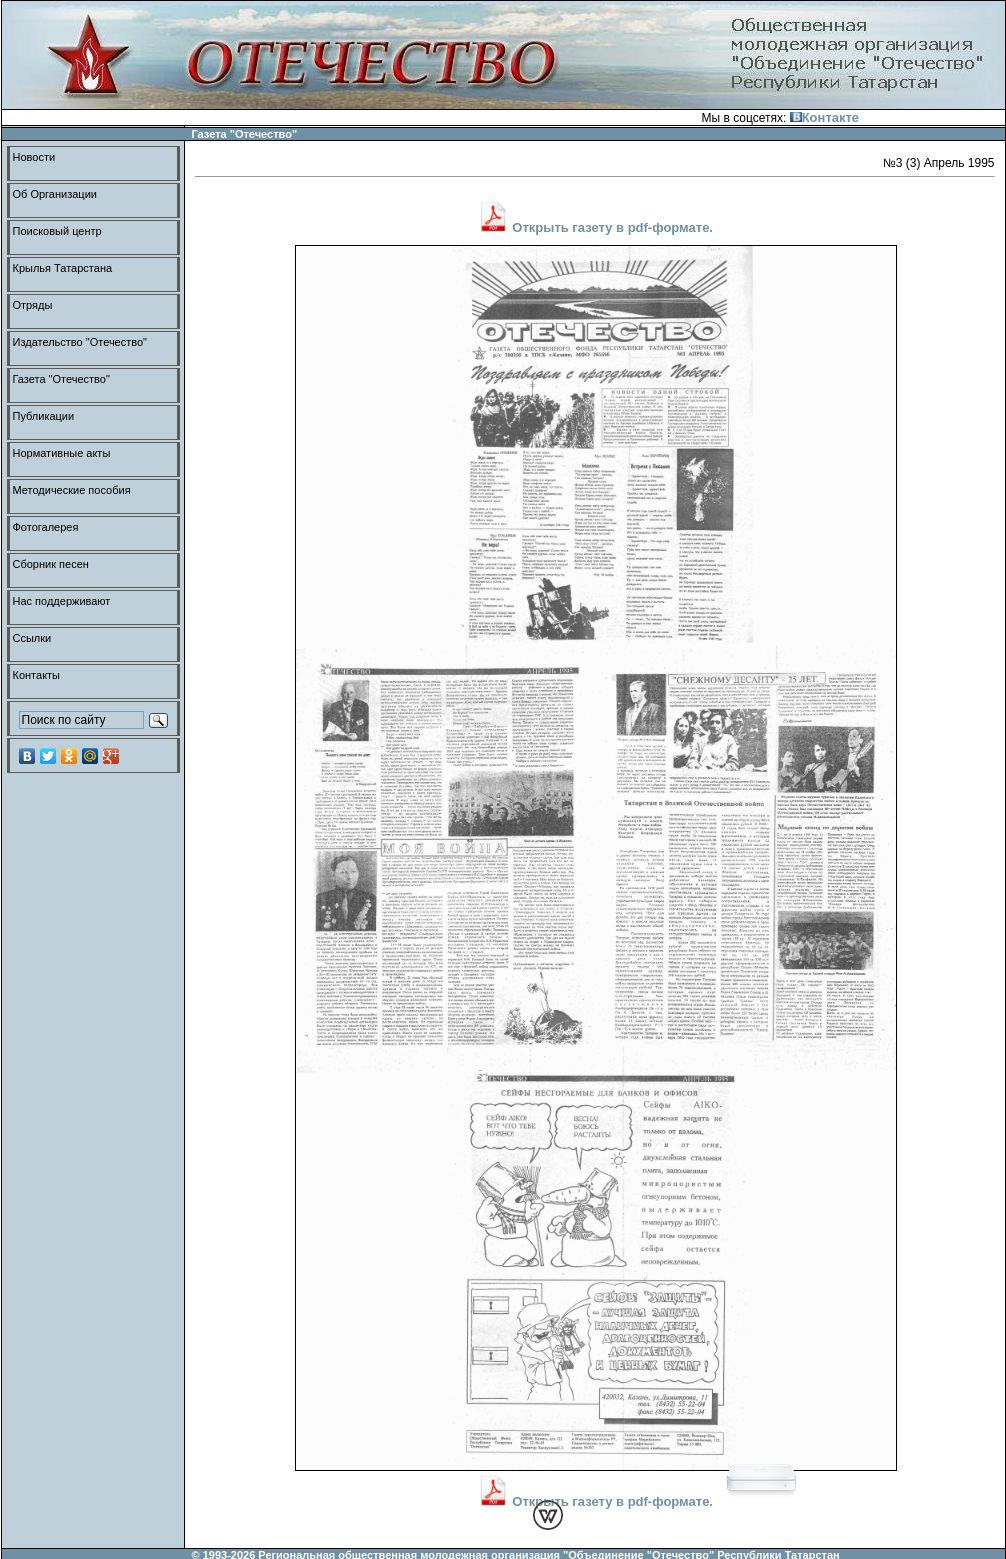 This screenshot has width=1006, height=1559. What do you see at coordinates (548, 1515) in the screenshot?
I see `open wps office application` at bounding box center [548, 1515].